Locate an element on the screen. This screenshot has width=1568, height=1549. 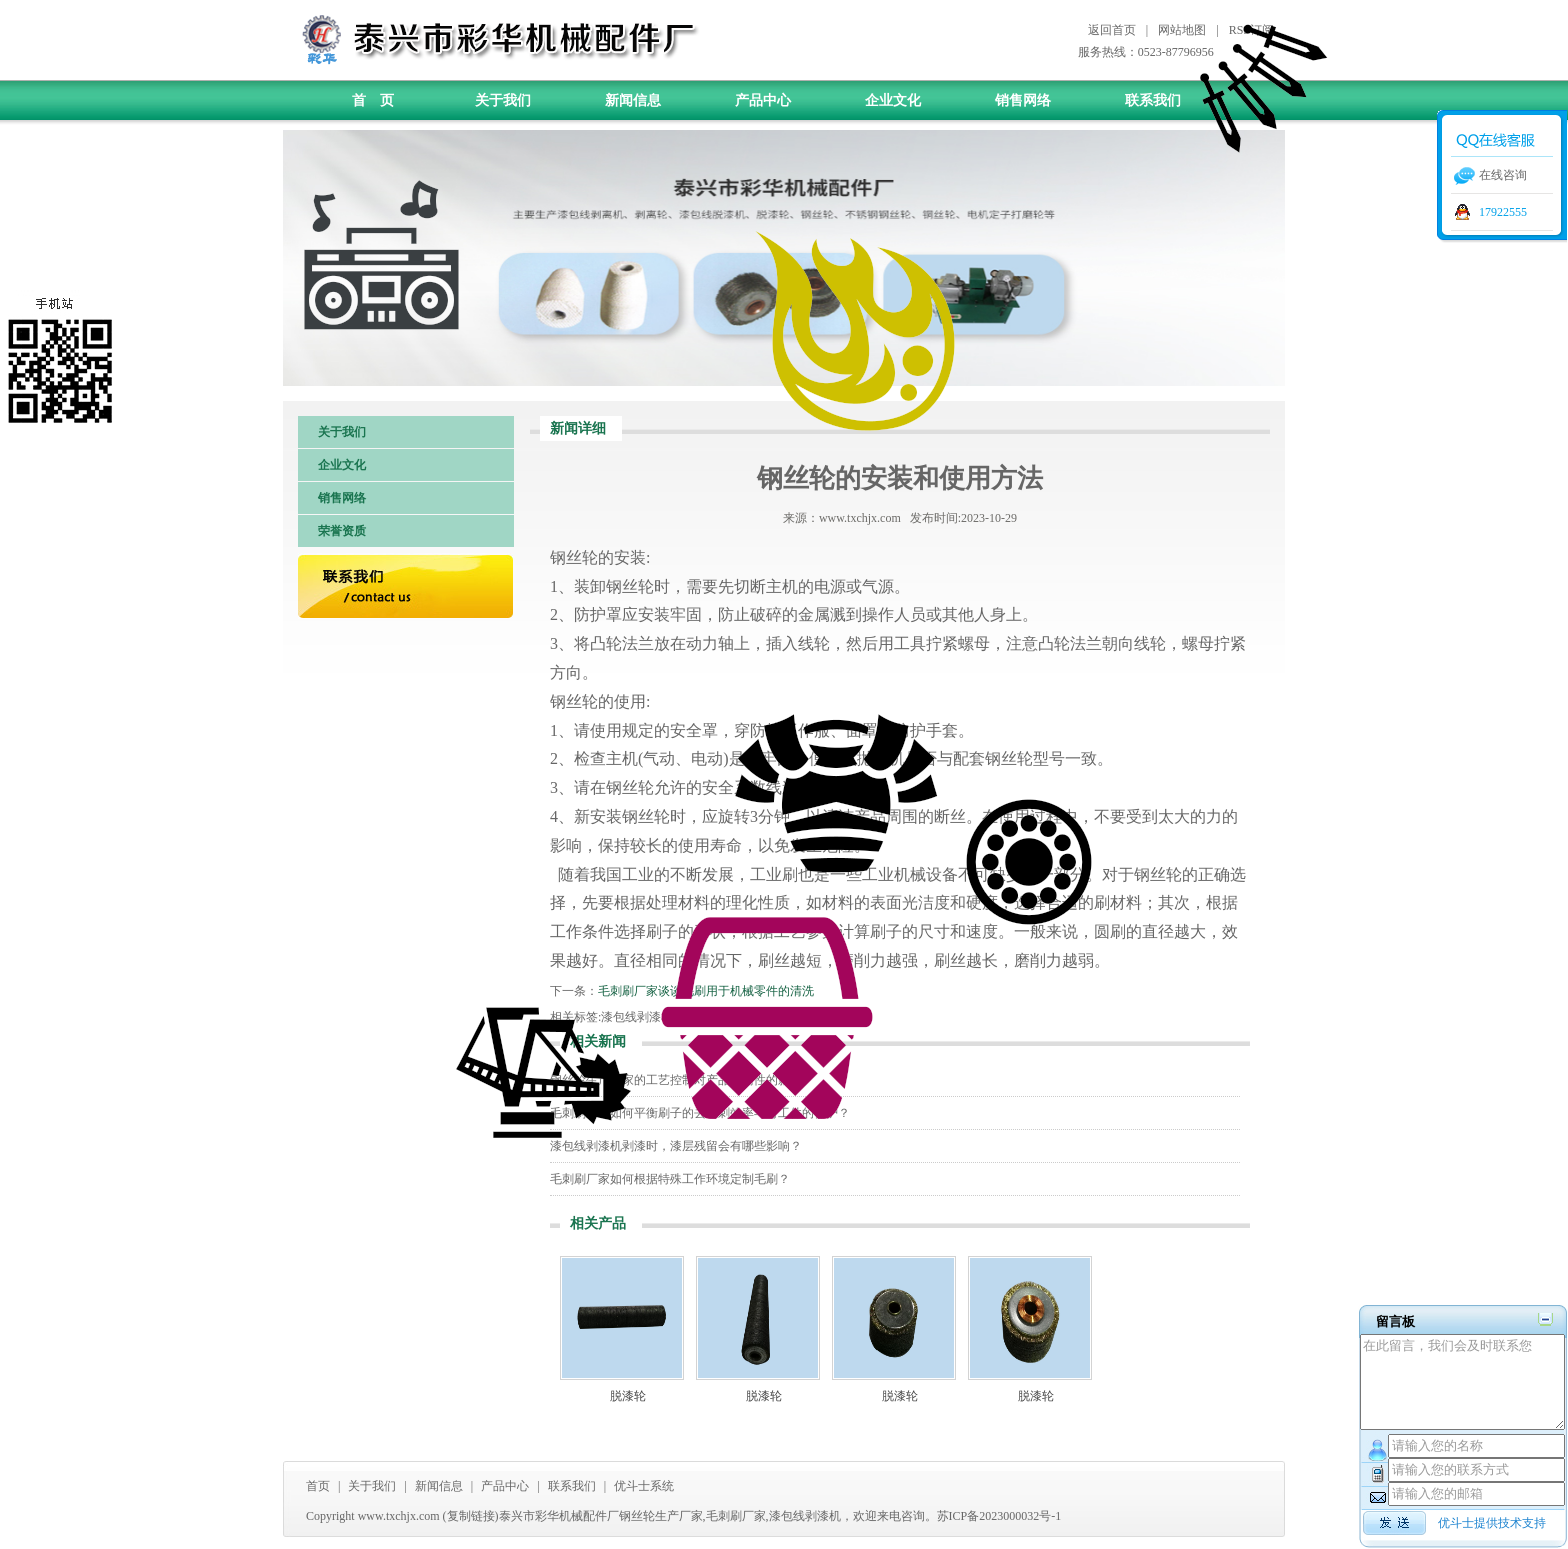
access weapon inventory or armory is located at coordinates (1262, 86).